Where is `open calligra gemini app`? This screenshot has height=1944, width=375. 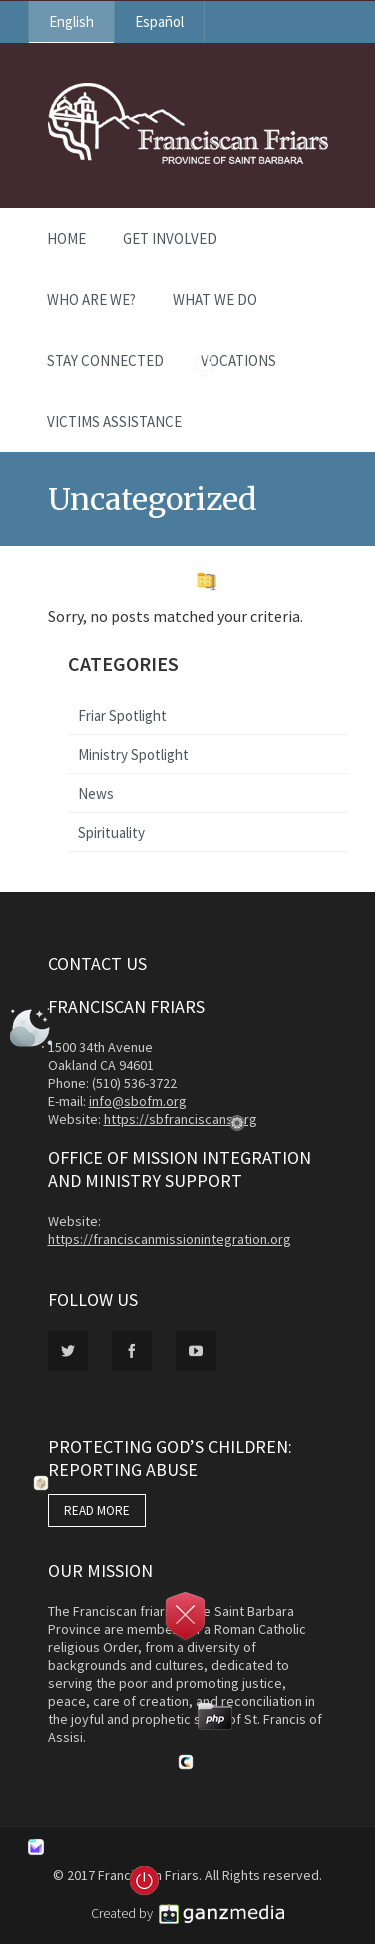
open calligra gemini app is located at coordinates (186, 1762).